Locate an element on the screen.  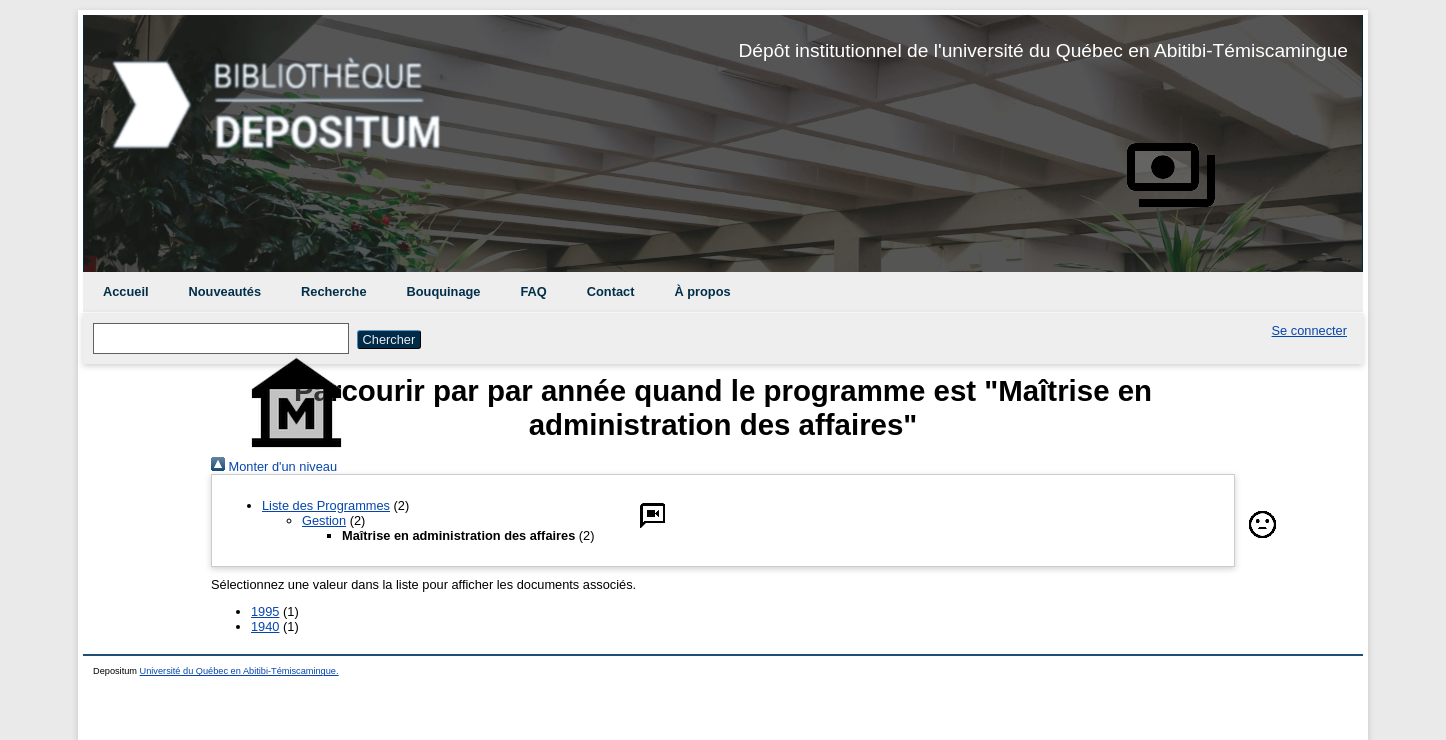
view nearby museums on the map is located at coordinates (296, 402).